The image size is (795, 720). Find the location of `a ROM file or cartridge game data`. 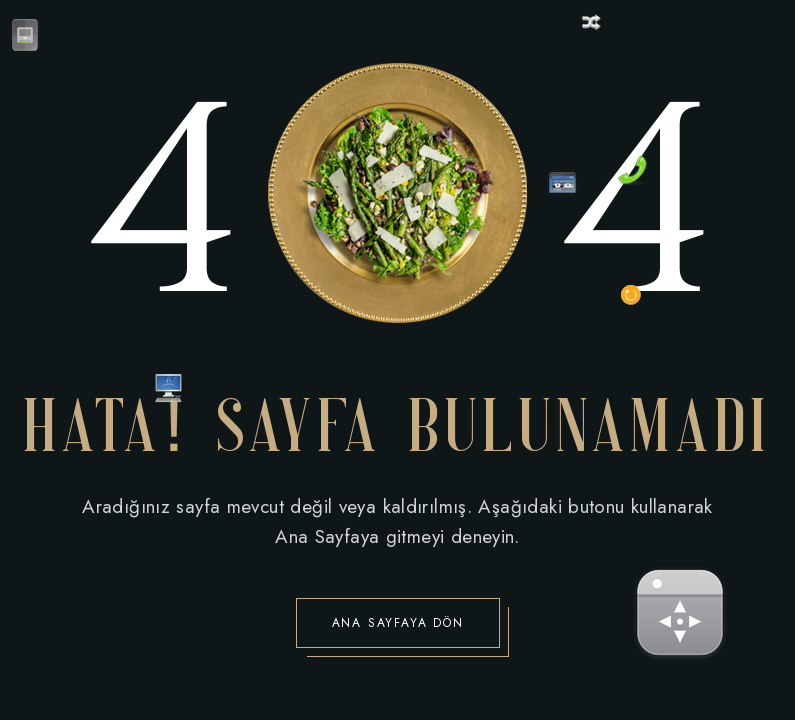

a ROM file or cartridge game data is located at coordinates (25, 35).